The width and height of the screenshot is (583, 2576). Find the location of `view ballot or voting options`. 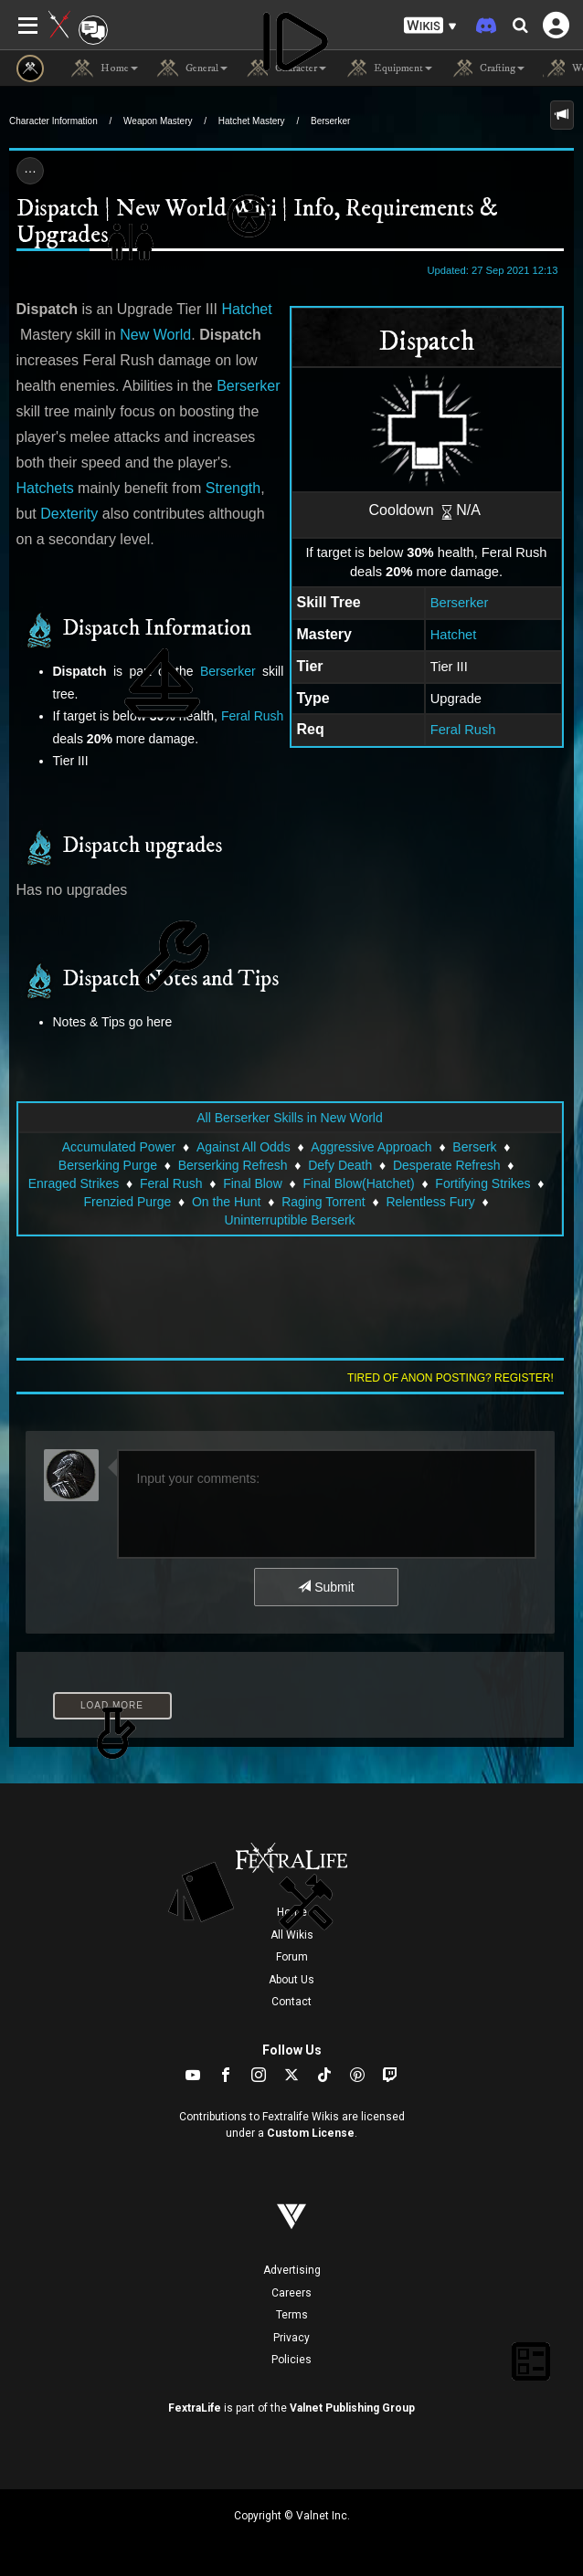

view ballot or voting options is located at coordinates (531, 2361).